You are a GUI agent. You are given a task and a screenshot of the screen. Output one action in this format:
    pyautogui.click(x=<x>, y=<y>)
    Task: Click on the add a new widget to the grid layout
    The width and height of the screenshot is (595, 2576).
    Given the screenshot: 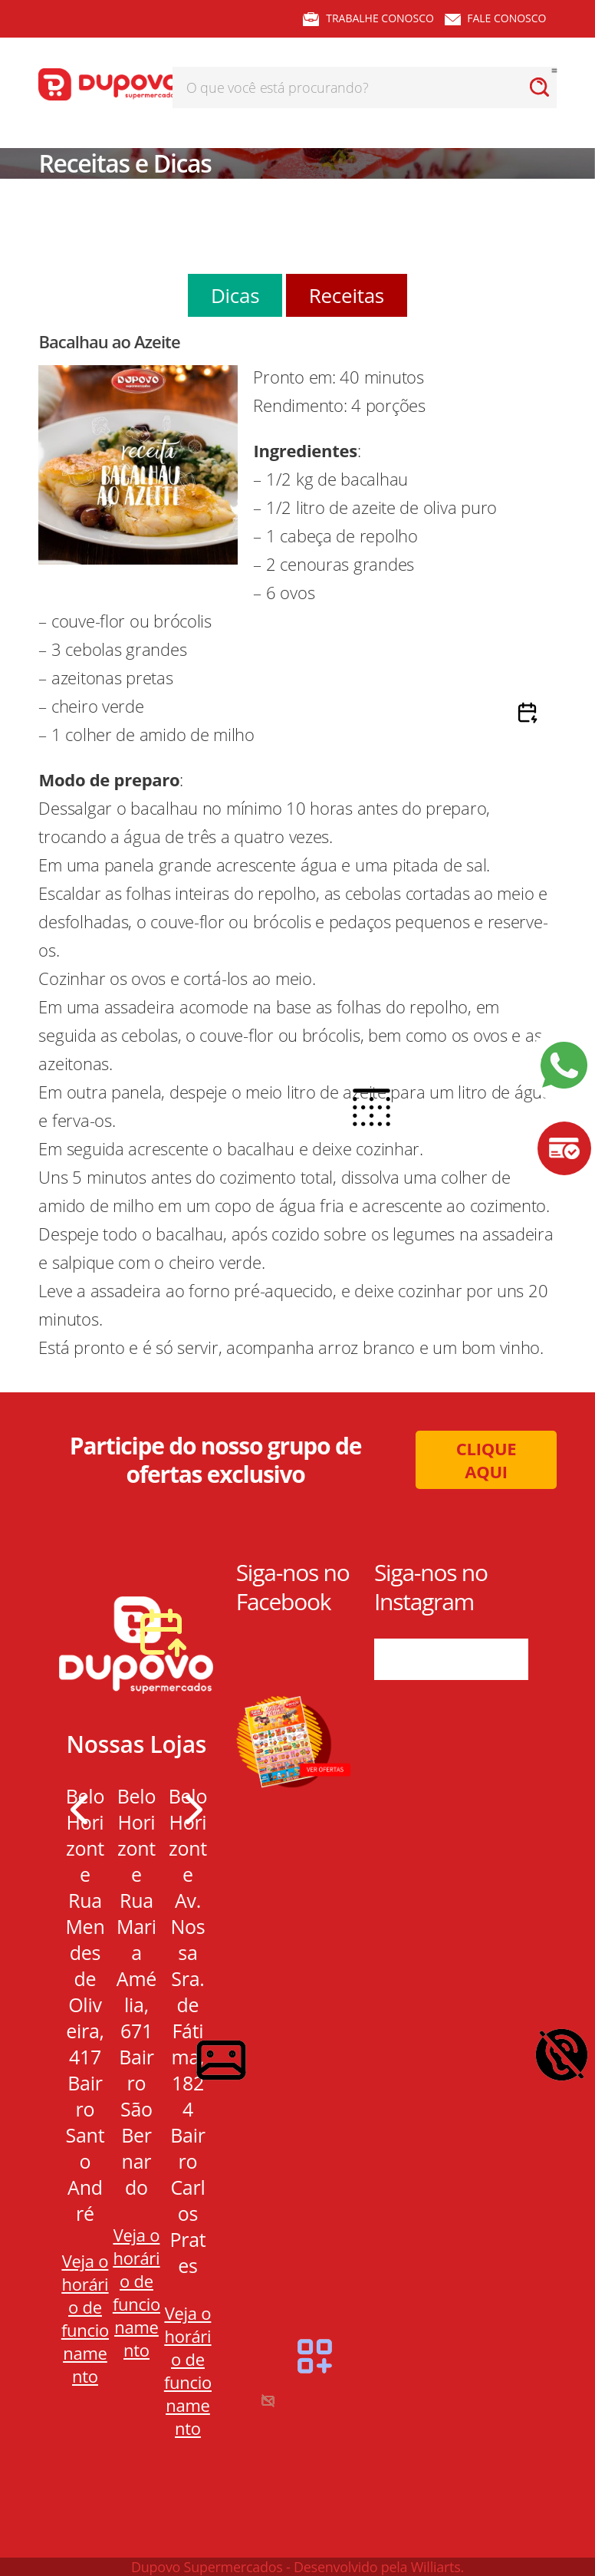 What is the action you would take?
    pyautogui.click(x=314, y=2356)
    